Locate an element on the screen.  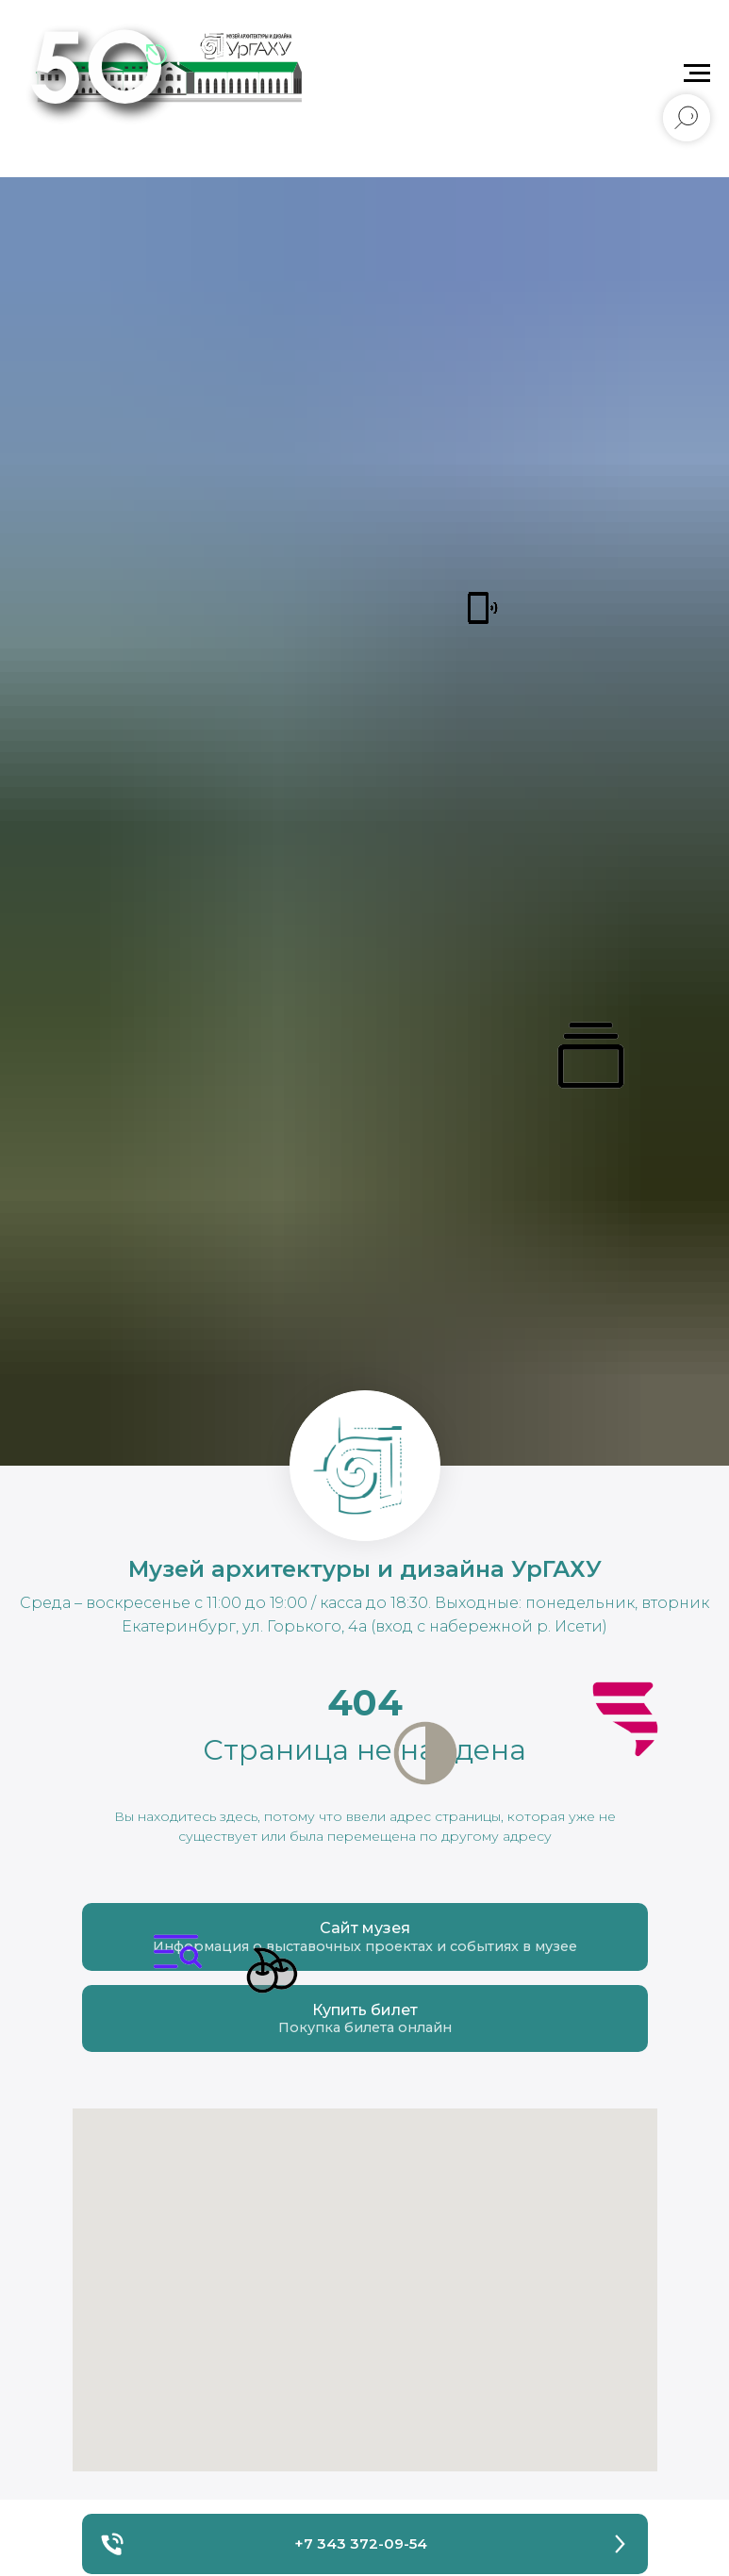
view stacked cards or layers is located at coordinates (590, 1058).